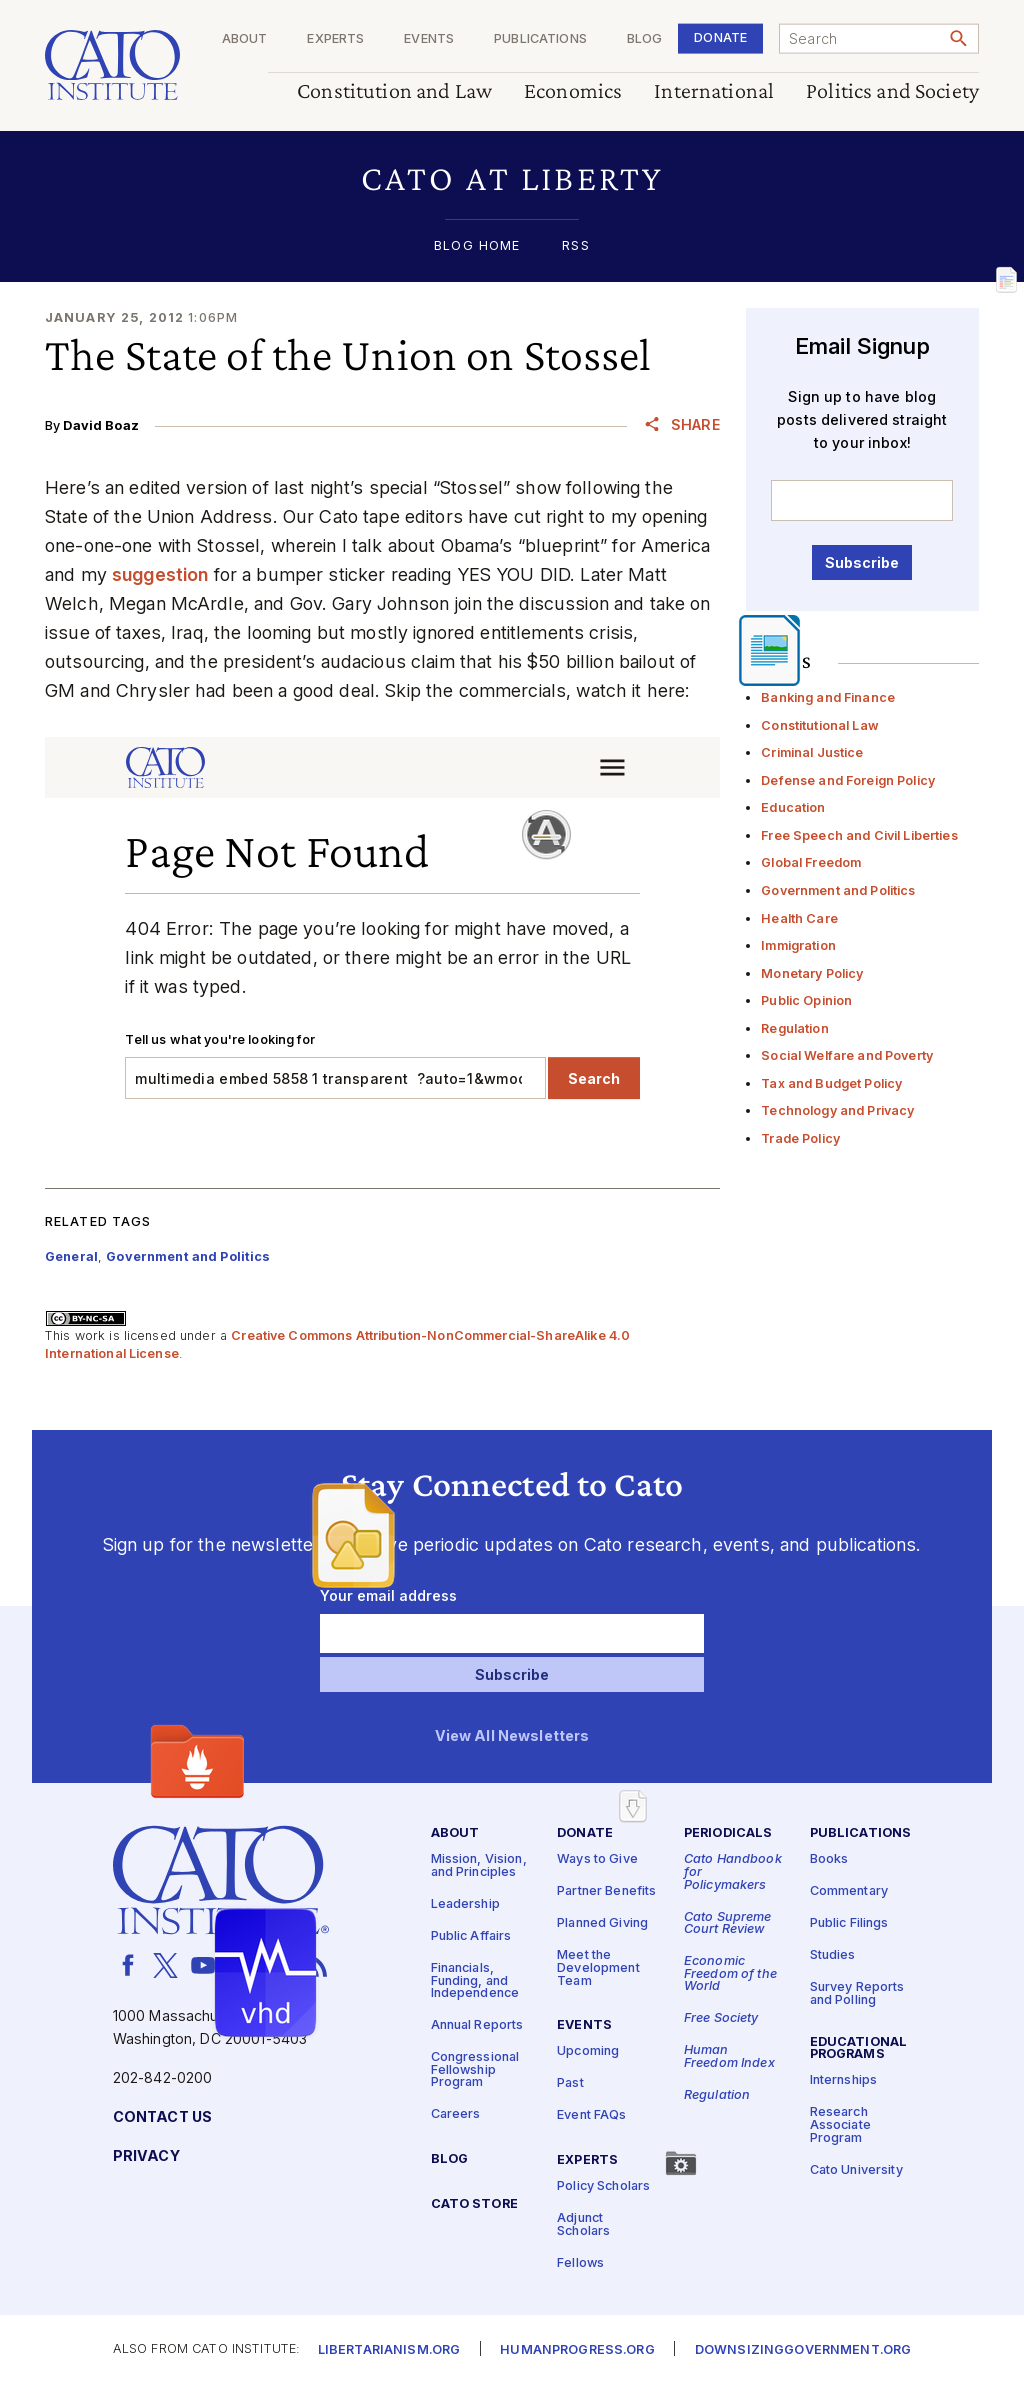 Image resolution: width=1024 pixels, height=2387 pixels. Describe the element at coordinates (197, 1764) in the screenshot. I see `open prometheus monitoring project folder` at that location.